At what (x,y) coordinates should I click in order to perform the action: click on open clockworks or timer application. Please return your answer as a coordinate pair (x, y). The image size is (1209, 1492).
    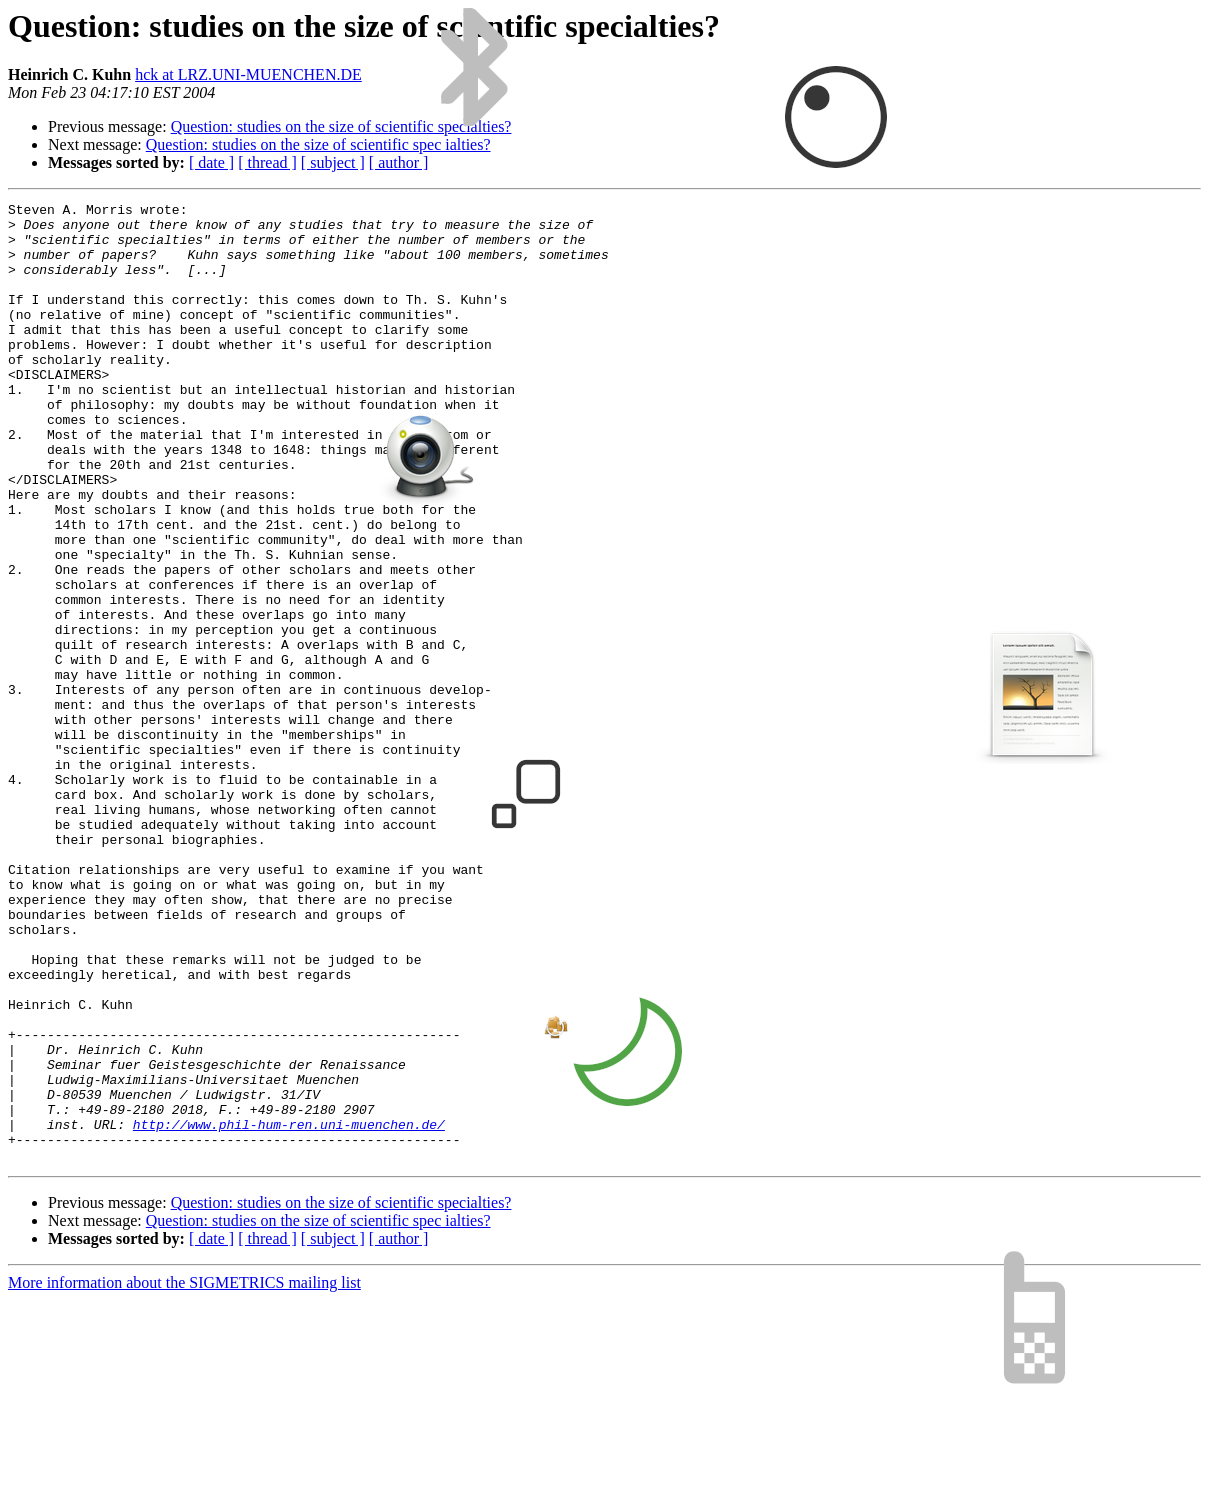
    Looking at the image, I should click on (836, 117).